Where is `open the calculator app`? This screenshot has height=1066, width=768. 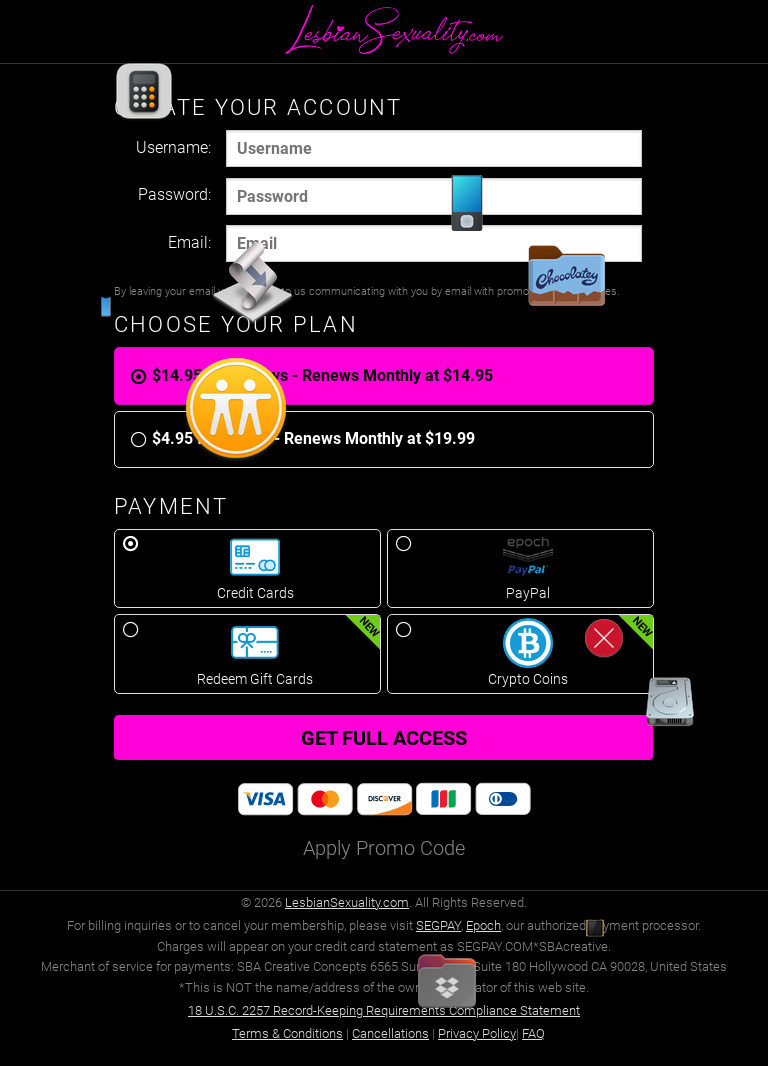 open the calculator app is located at coordinates (144, 91).